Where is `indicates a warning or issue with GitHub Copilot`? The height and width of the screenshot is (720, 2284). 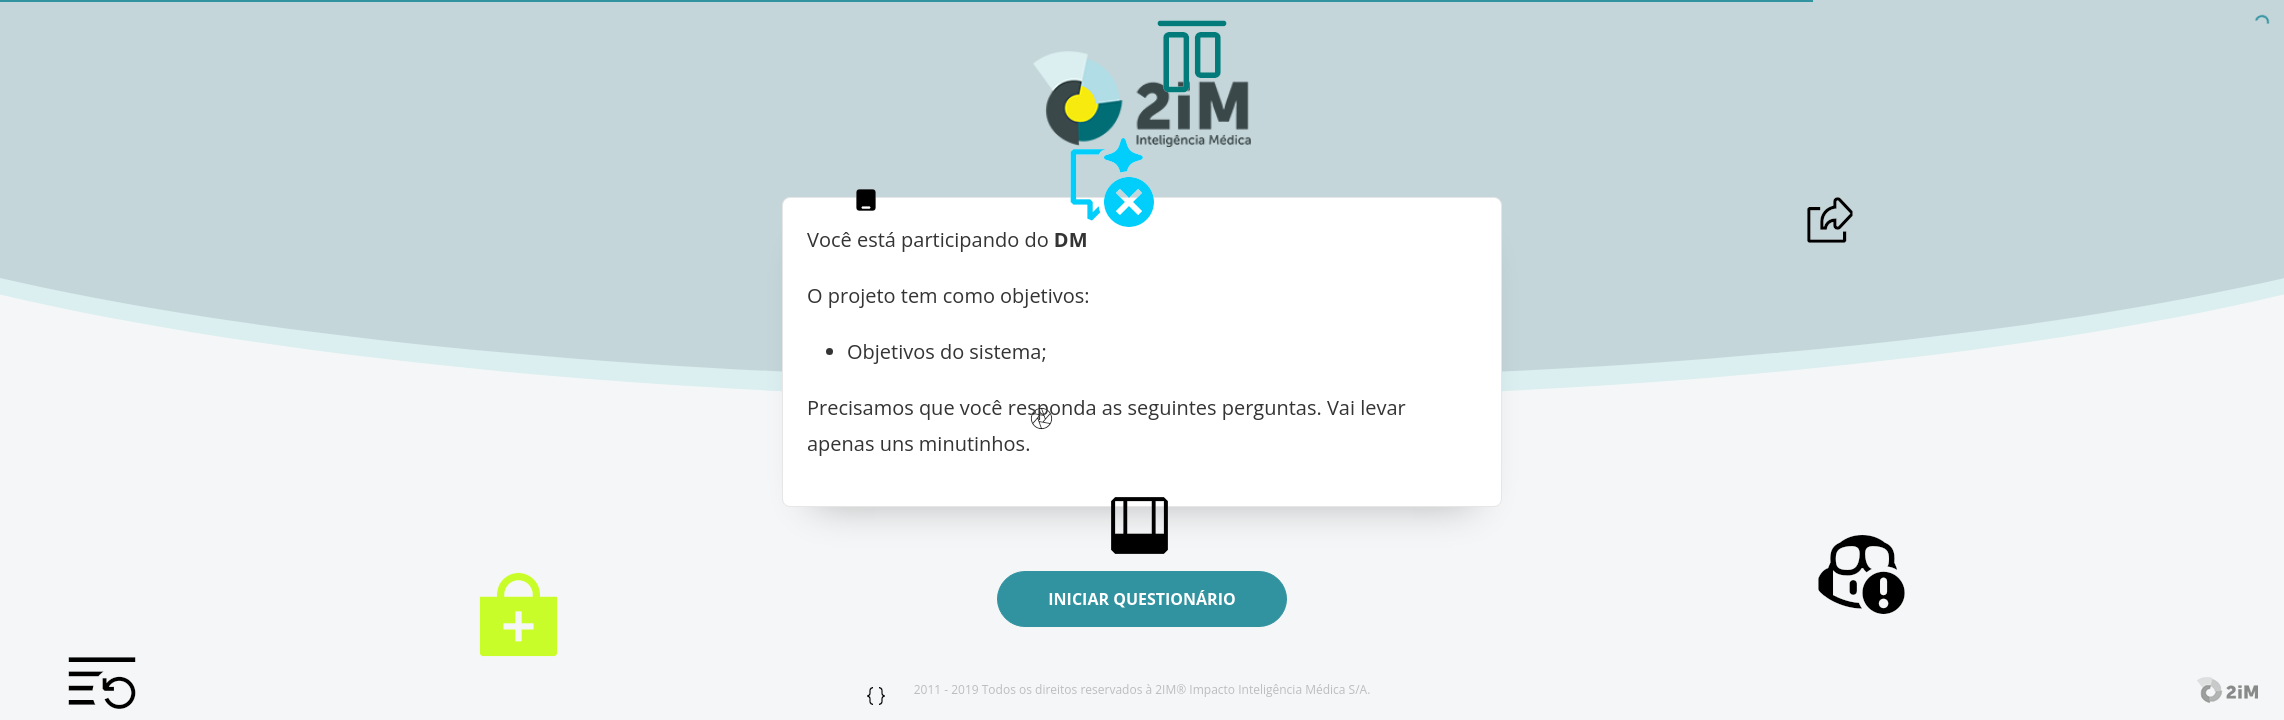 indicates a warning or issue with GitHub Copilot is located at coordinates (1861, 574).